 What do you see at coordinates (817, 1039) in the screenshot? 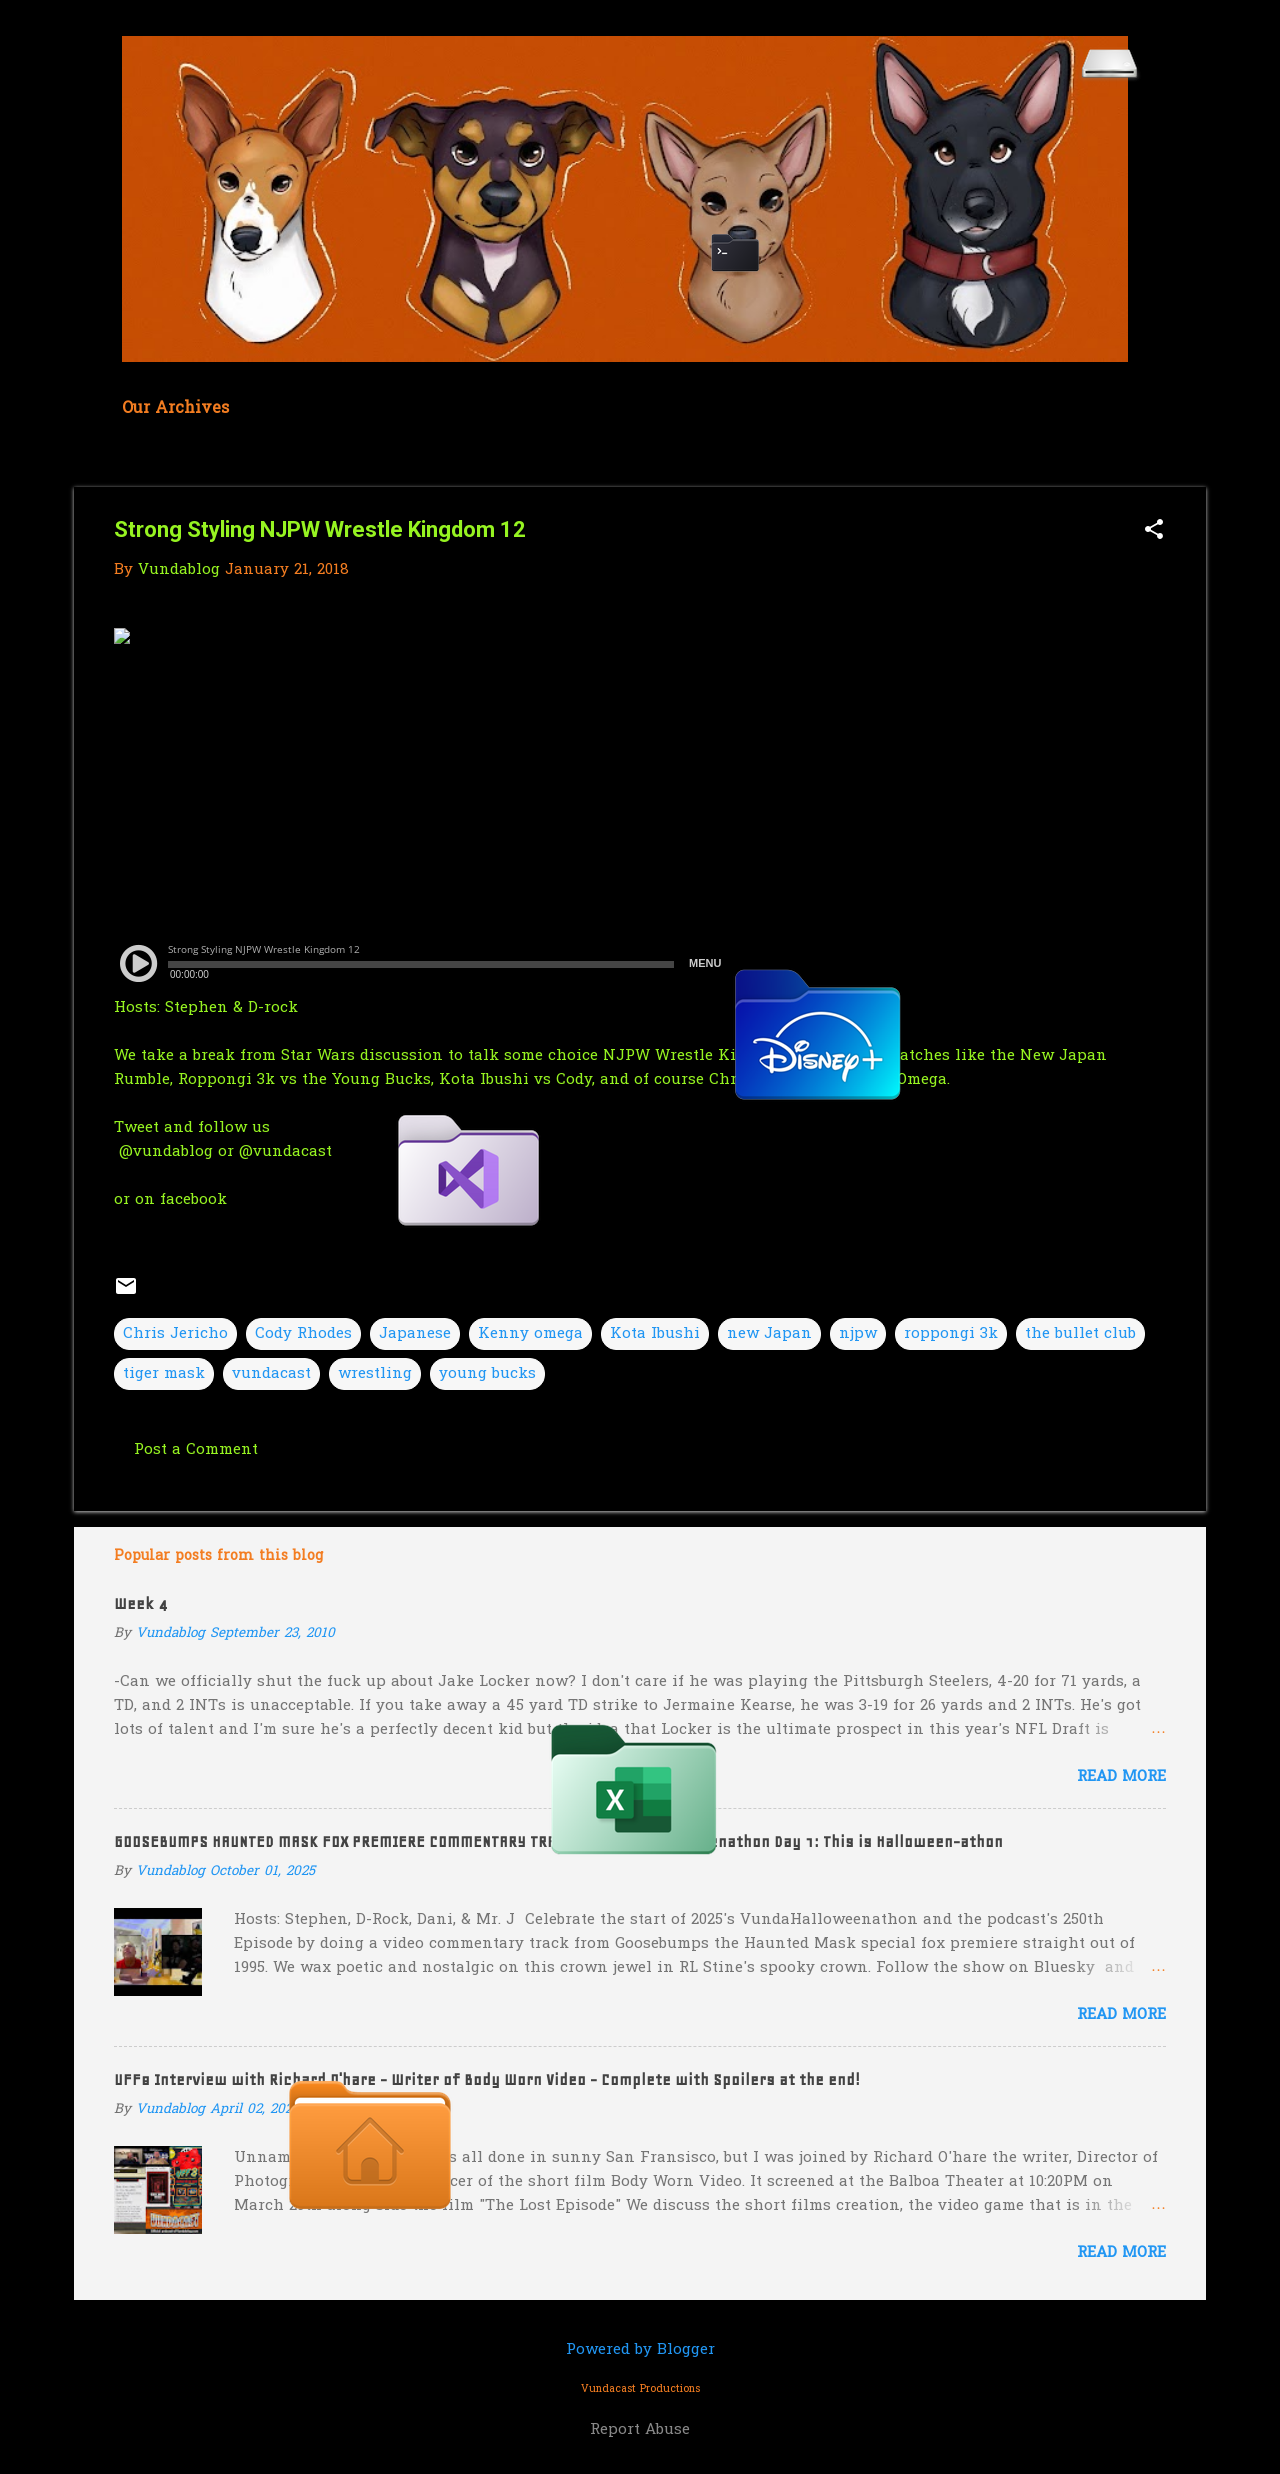
I see `open disney+ media folder` at bounding box center [817, 1039].